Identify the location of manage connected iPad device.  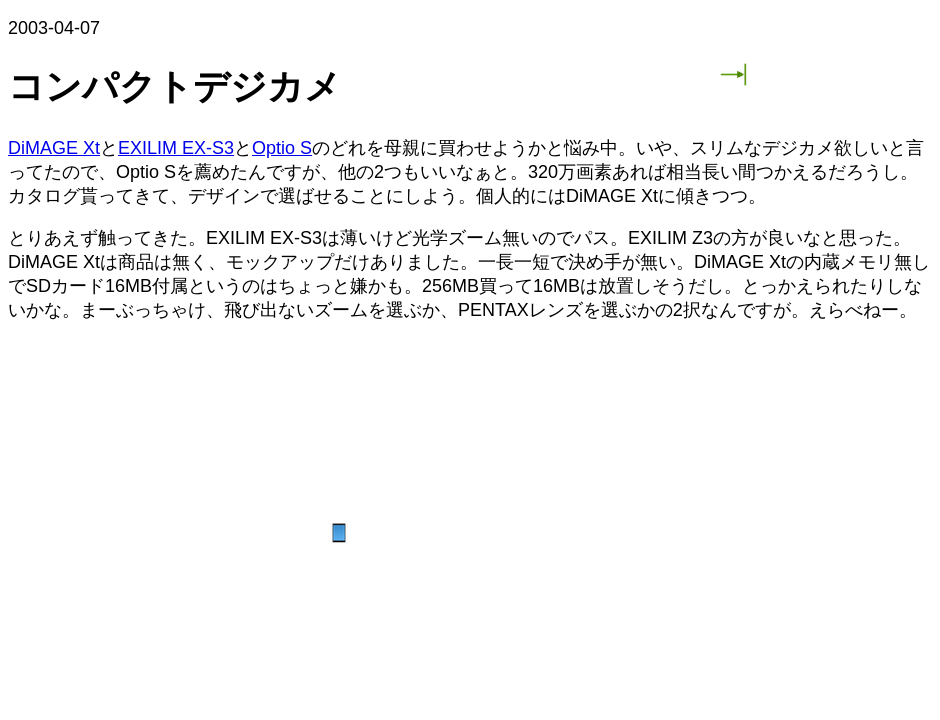
(339, 533).